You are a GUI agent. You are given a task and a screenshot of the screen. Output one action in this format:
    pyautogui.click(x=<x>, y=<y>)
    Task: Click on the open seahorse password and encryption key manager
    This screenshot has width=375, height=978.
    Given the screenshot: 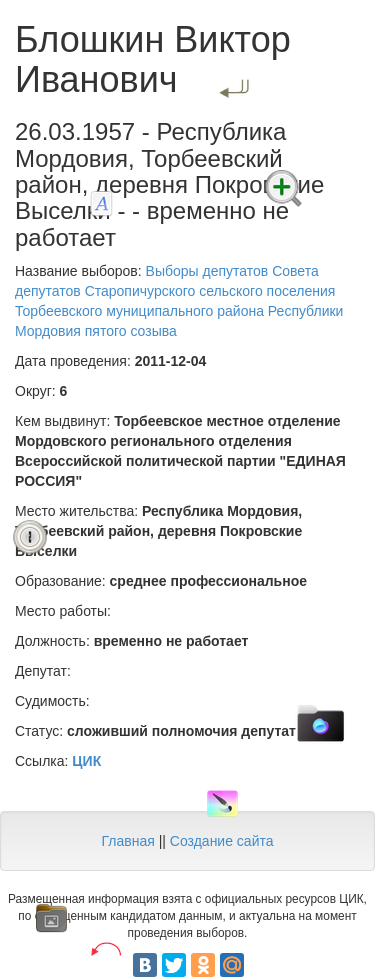 What is the action you would take?
    pyautogui.click(x=30, y=537)
    